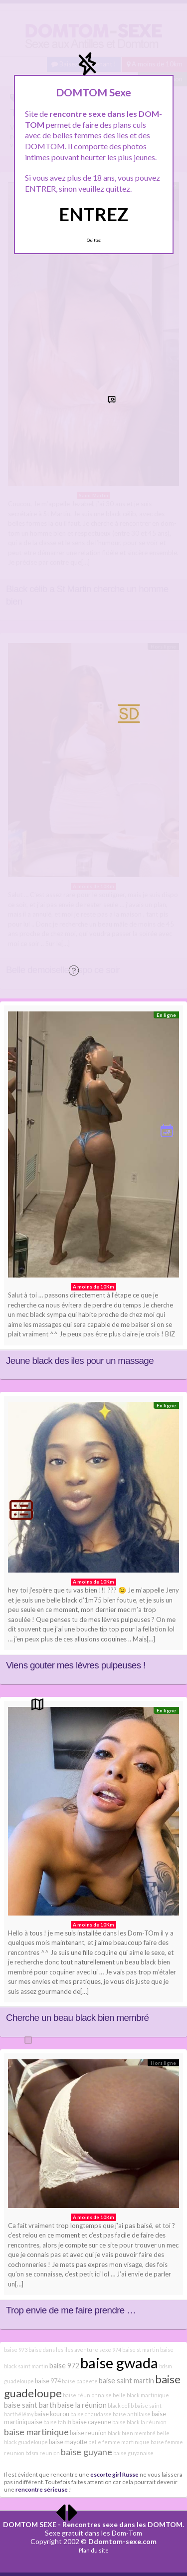  I want to click on open map view, so click(37, 1704).